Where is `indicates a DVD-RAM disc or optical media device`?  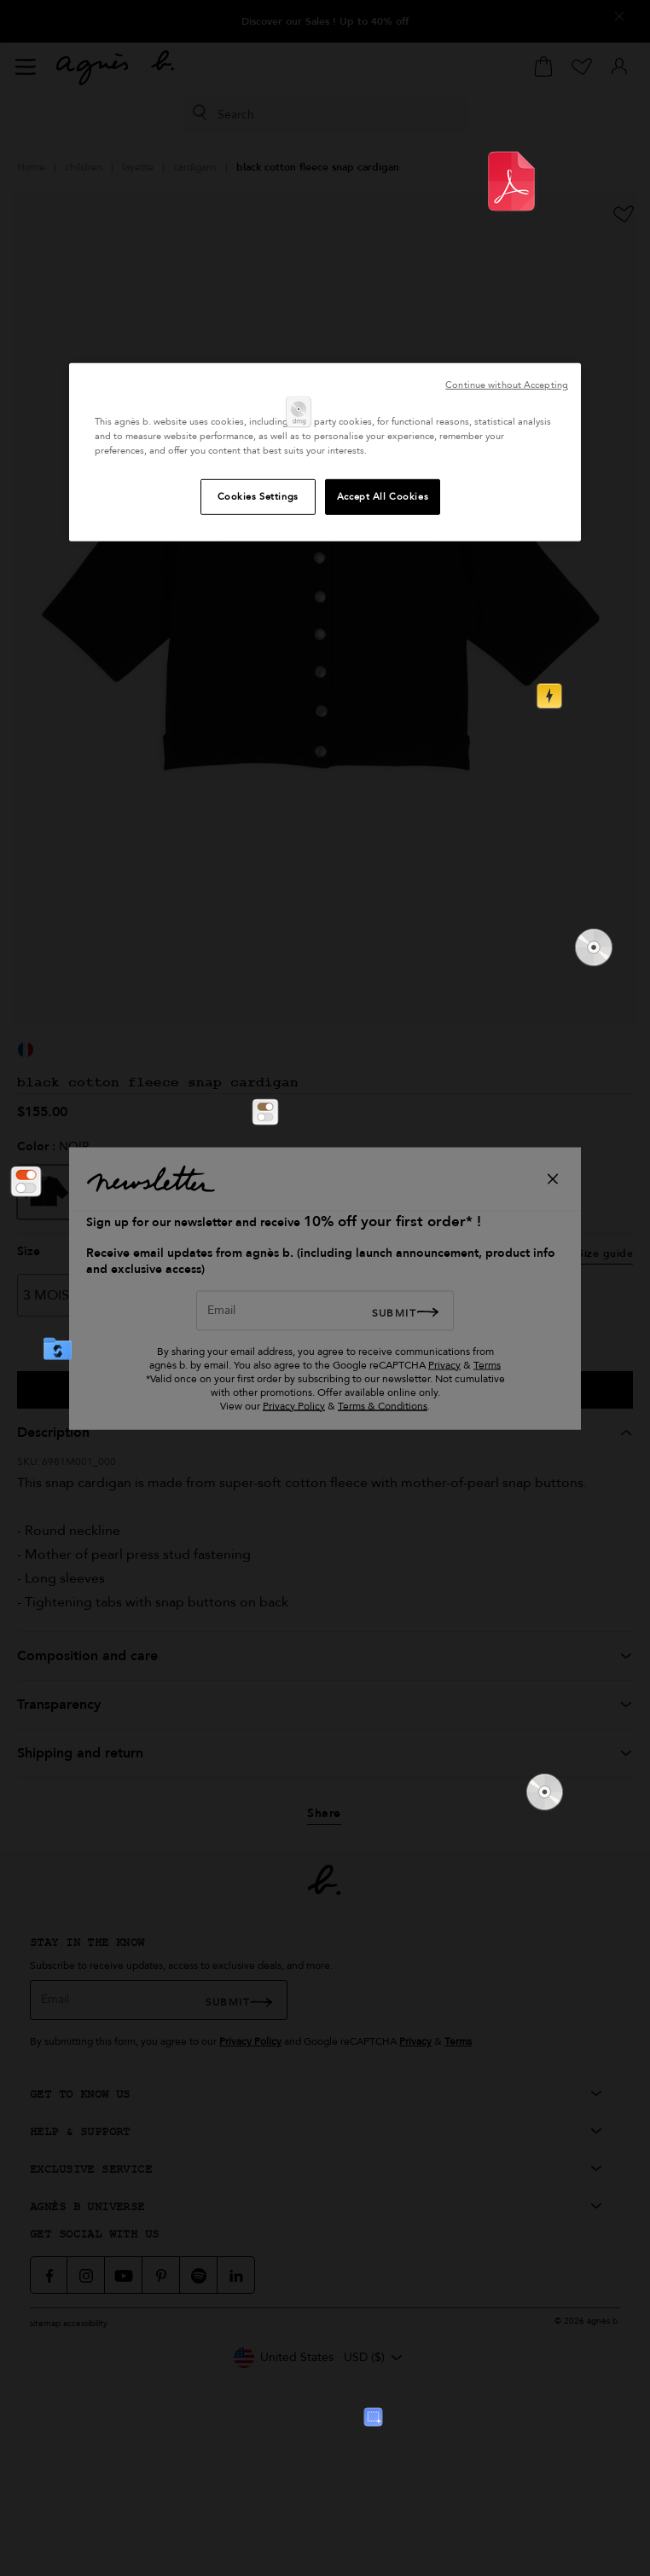 indicates a DVD-RAM disc or optical media device is located at coordinates (594, 947).